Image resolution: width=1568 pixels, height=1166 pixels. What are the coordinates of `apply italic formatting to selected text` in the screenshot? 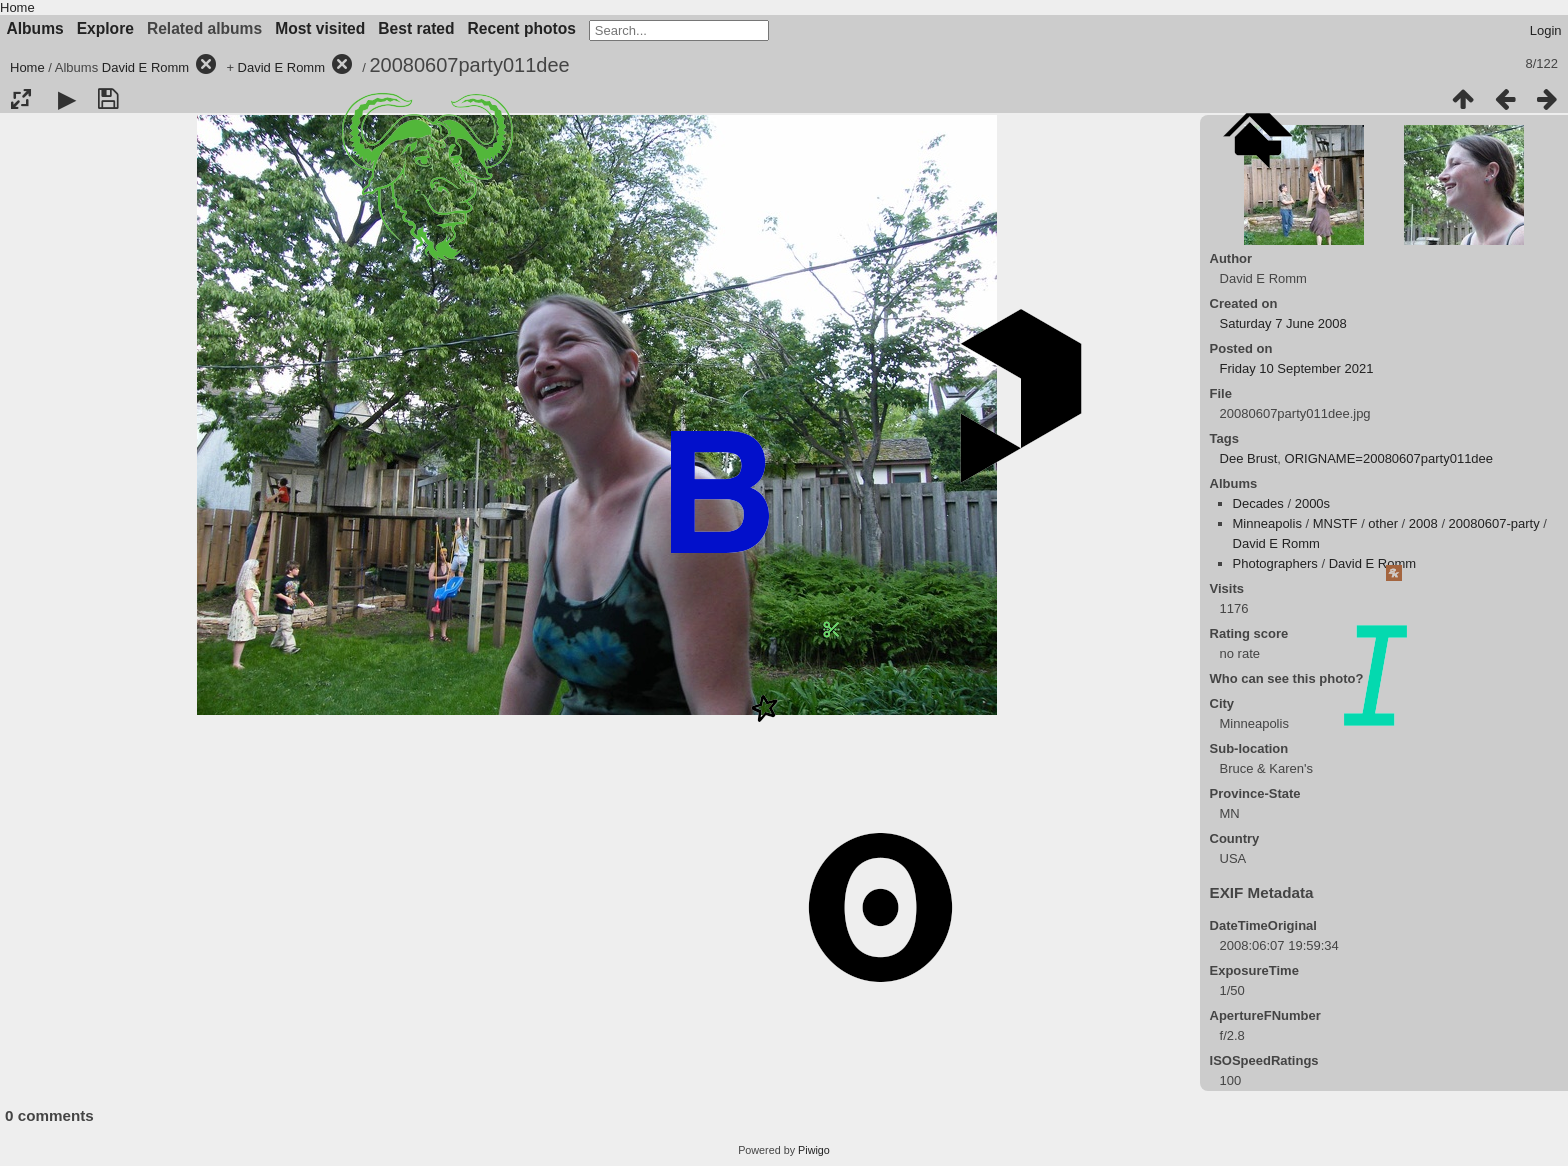 It's located at (1375, 675).